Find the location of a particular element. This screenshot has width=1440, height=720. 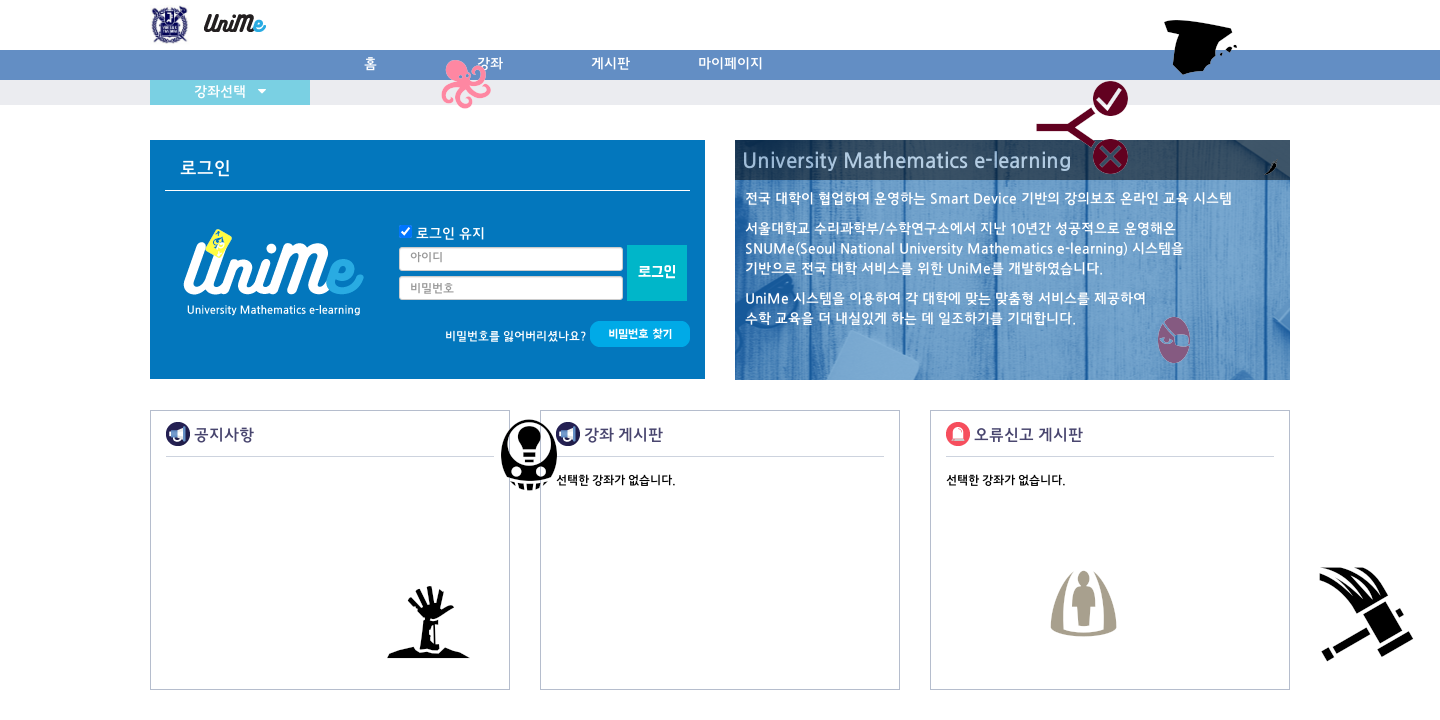

indicates spicy or hot content/food item is located at coordinates (1271, 167).